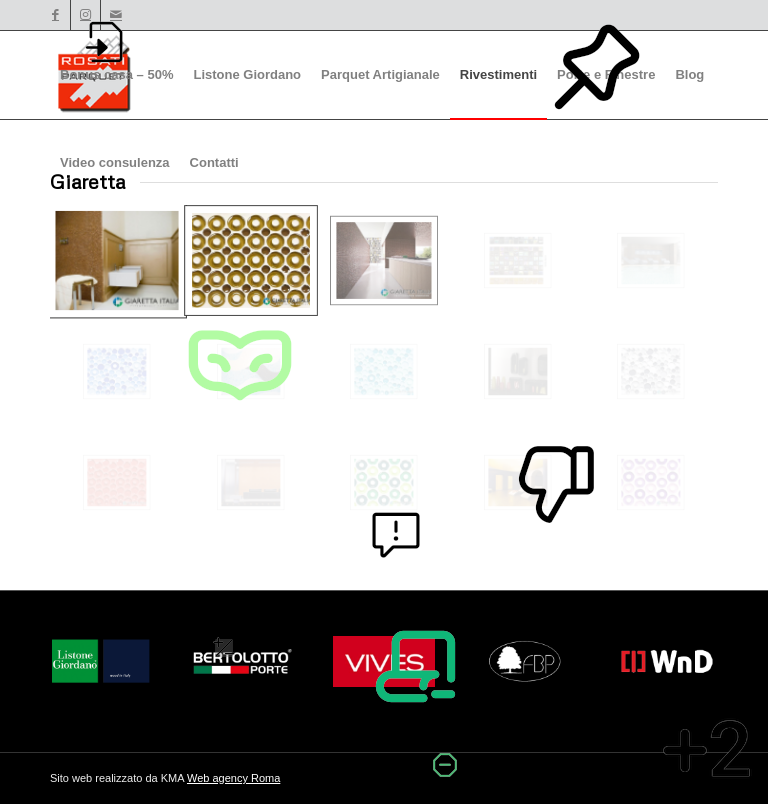 The width and height of the screenshot is (768, 804). What do you see at coordinates (240, 363) in the screenshot?
I see `enable incognito or private browsing mode` at bounding box center [240, 363].